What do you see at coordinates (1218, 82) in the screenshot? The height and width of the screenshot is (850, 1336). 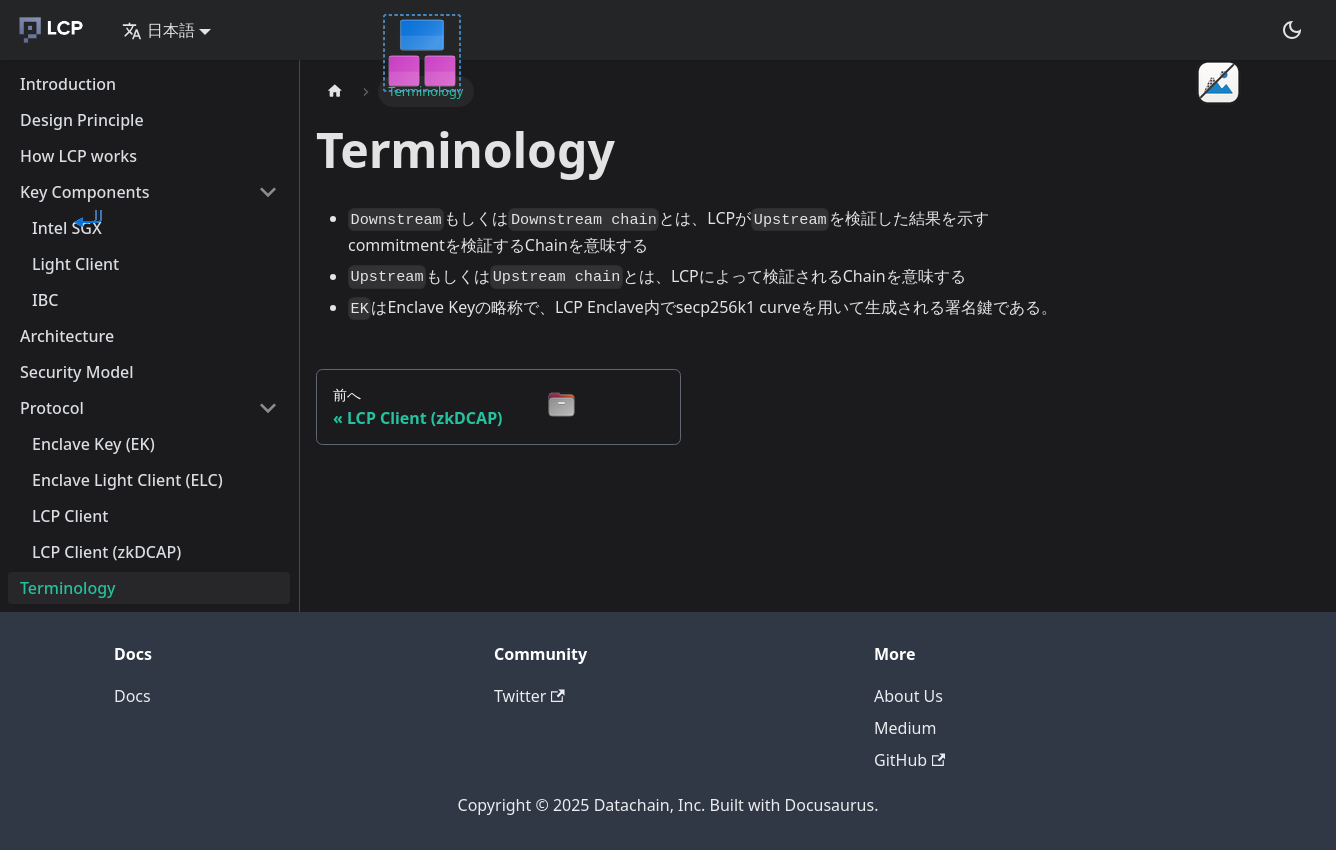 I see `open bitmap2component application` at bounding box center [1218, 82].